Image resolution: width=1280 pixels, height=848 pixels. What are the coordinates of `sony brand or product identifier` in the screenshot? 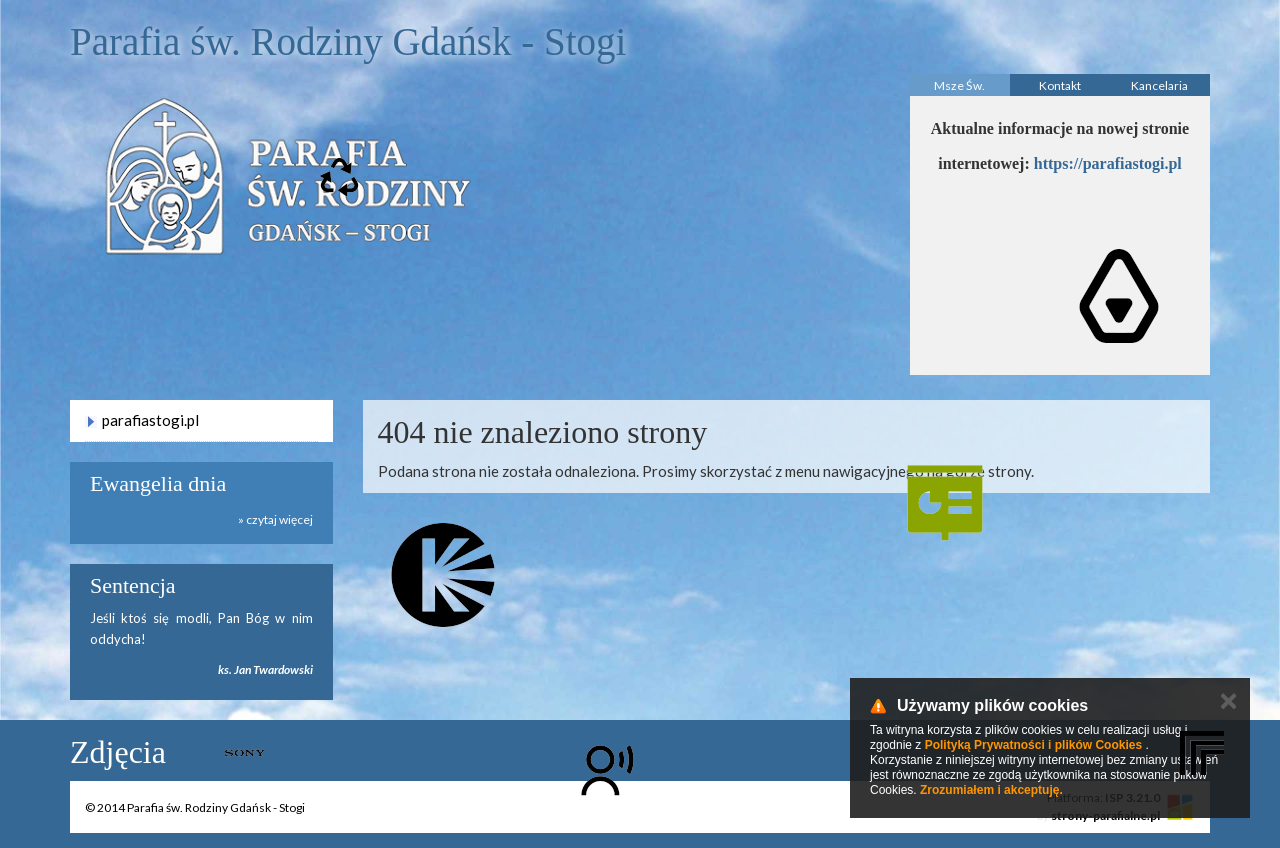 It's located at (245, 753).